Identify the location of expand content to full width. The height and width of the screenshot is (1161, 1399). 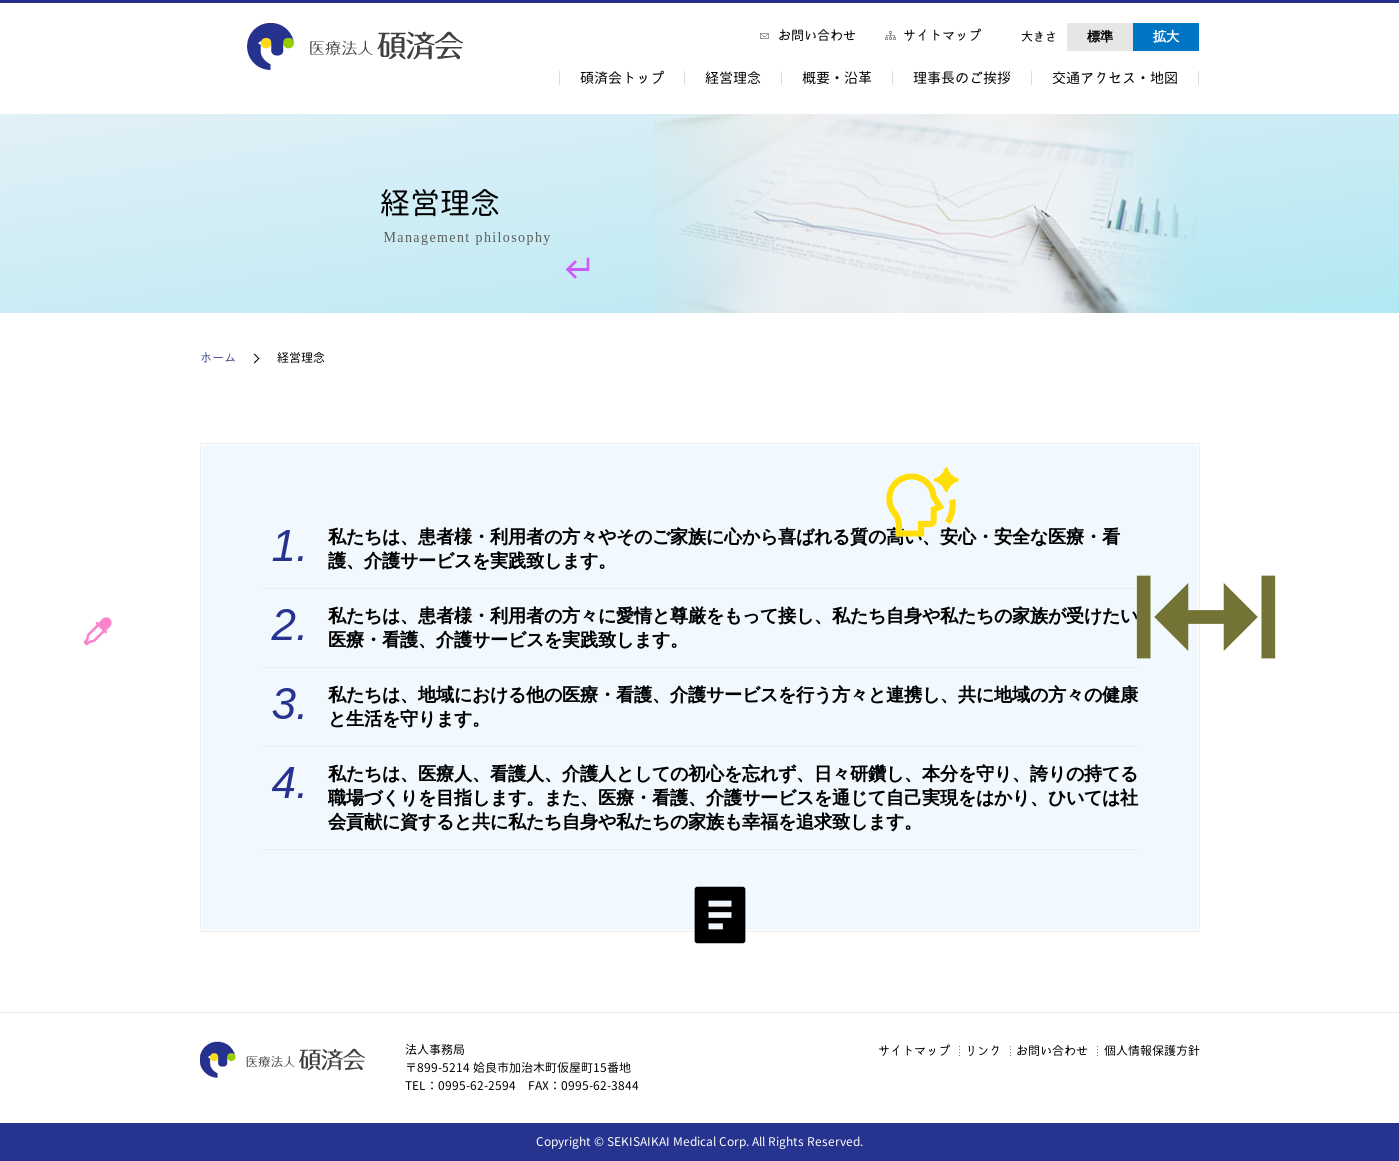
(1206, 617).